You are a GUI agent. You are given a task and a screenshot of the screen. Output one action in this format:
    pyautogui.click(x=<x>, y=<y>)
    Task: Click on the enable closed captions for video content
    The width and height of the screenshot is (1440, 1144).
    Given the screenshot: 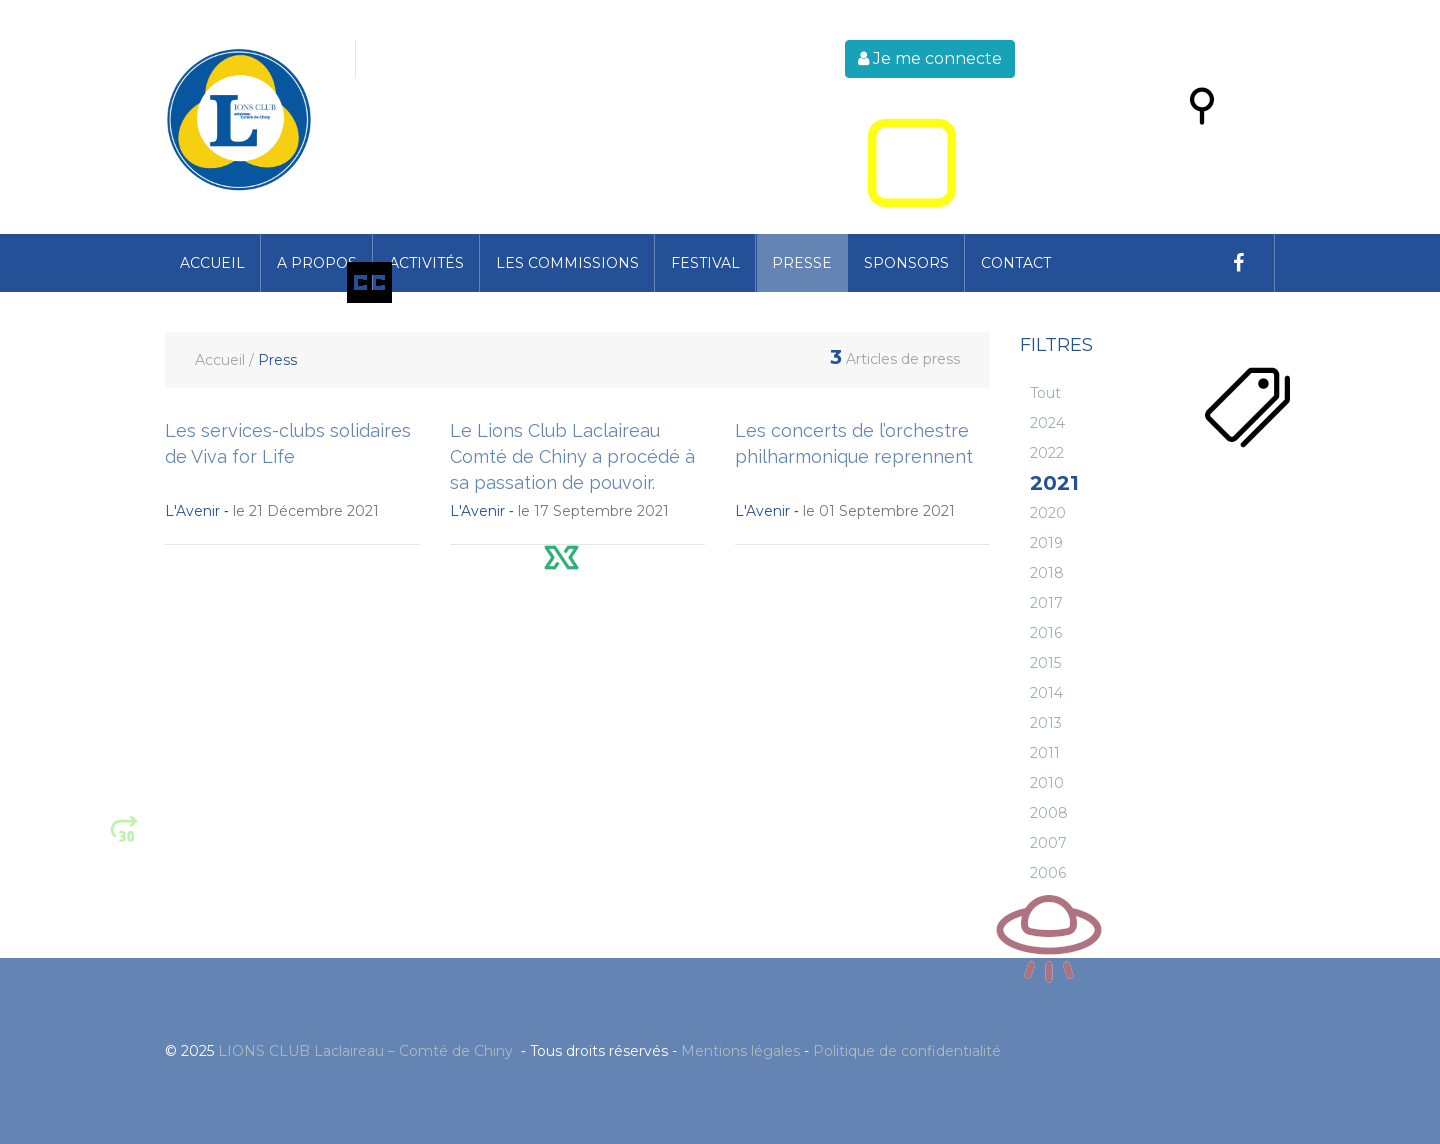 What is the action you would take?
    pyautogui.click(x=369, y=282)
    